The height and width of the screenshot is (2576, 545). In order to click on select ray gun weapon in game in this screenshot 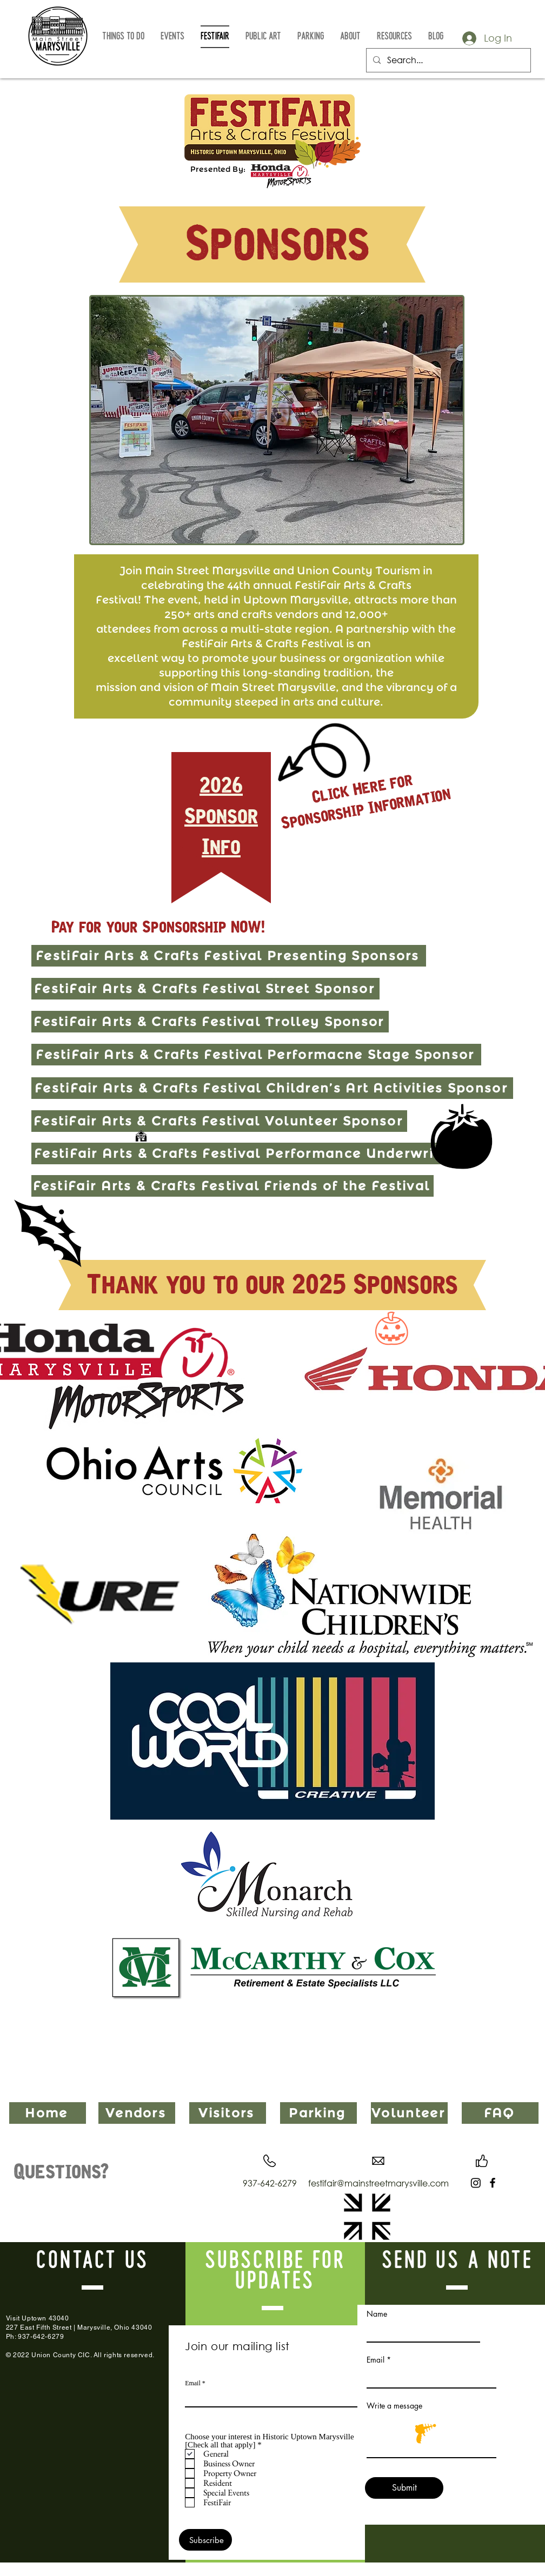, I will do `click(426, 2433)`.